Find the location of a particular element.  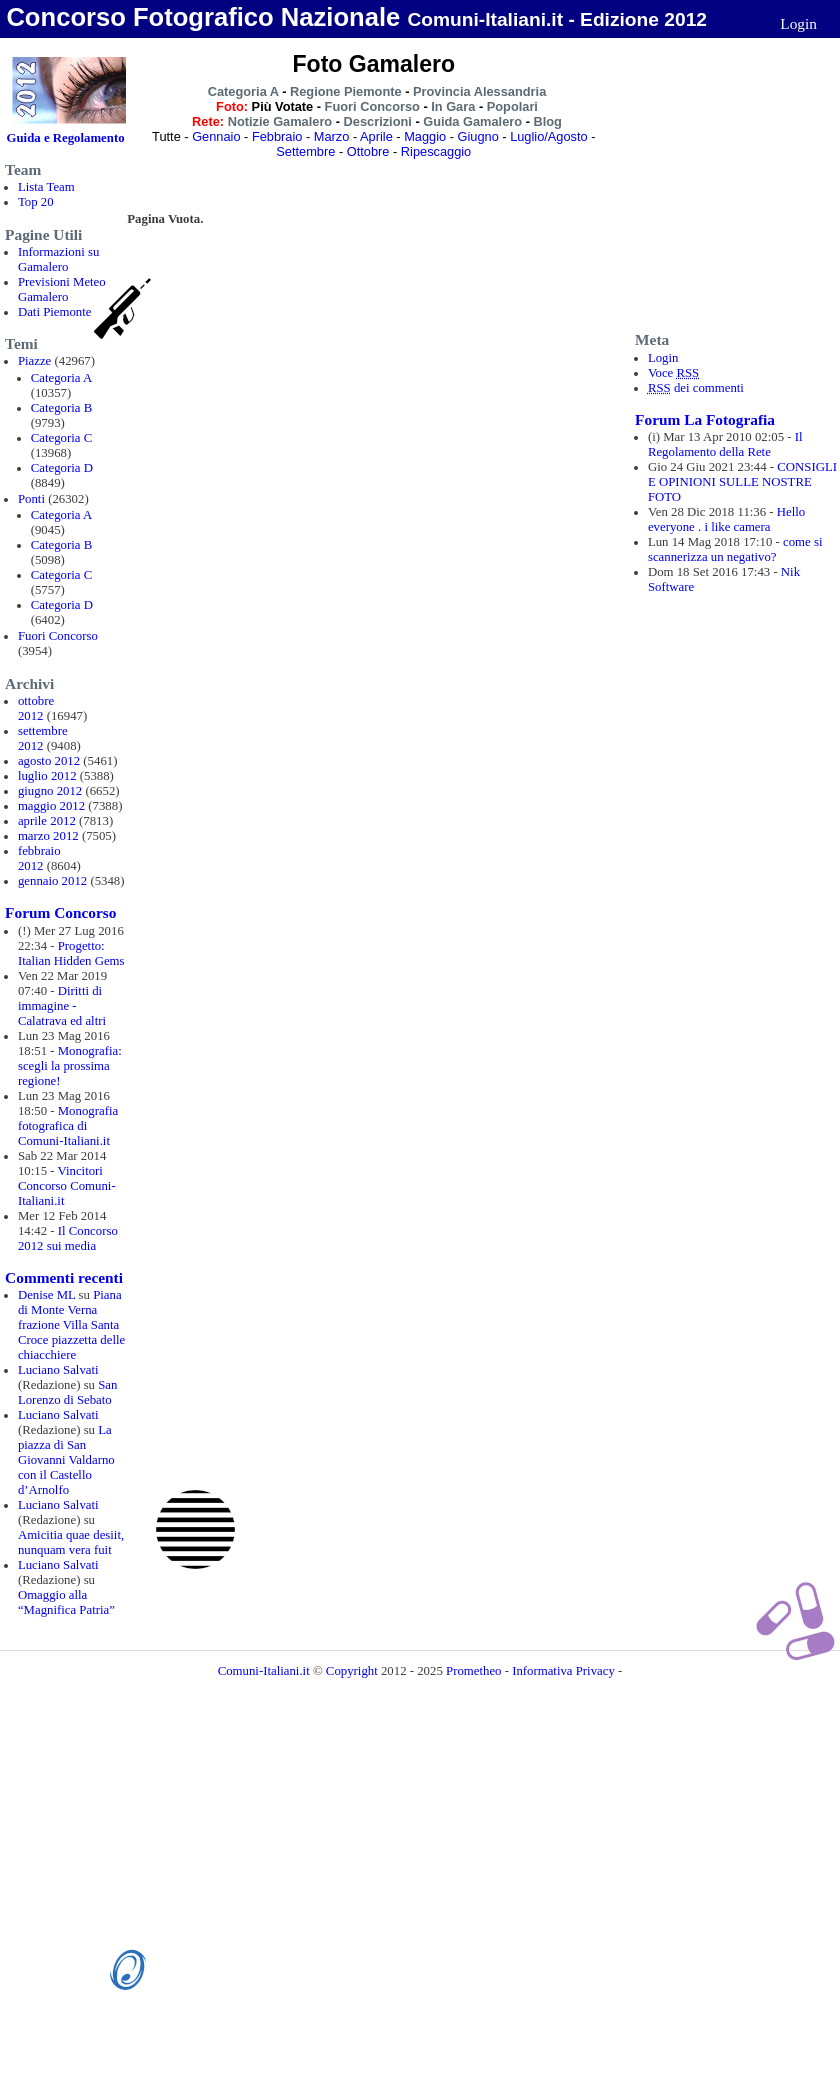

access a portal or gateway feature is located at coordinates (128, 1970).